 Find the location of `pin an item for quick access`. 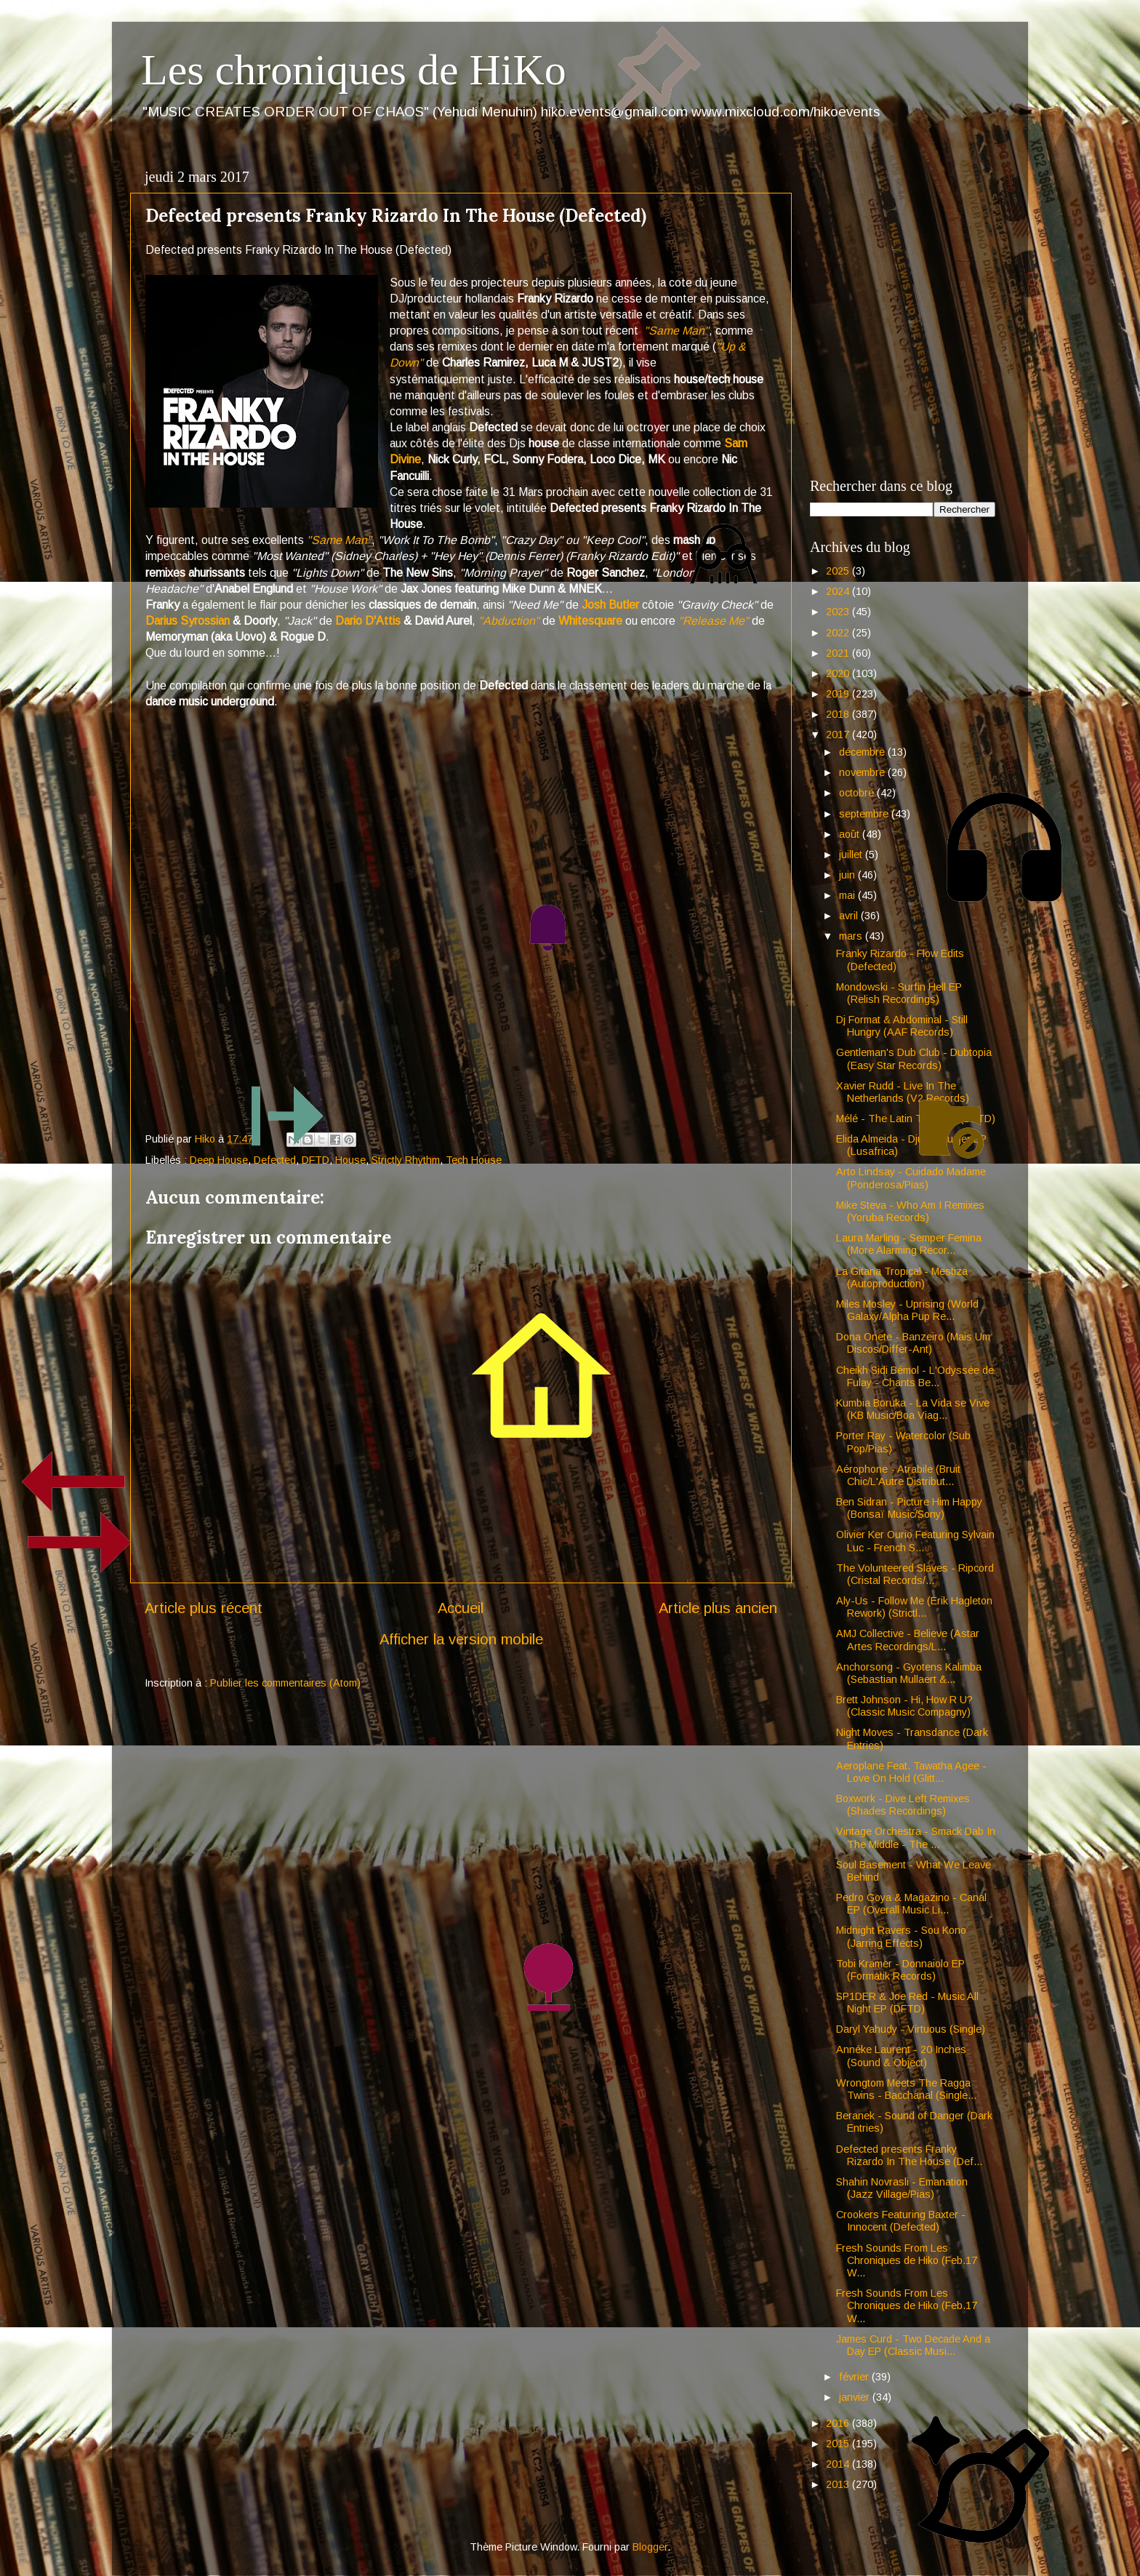

pin an item for quick access is located at coordinates (654, 73).